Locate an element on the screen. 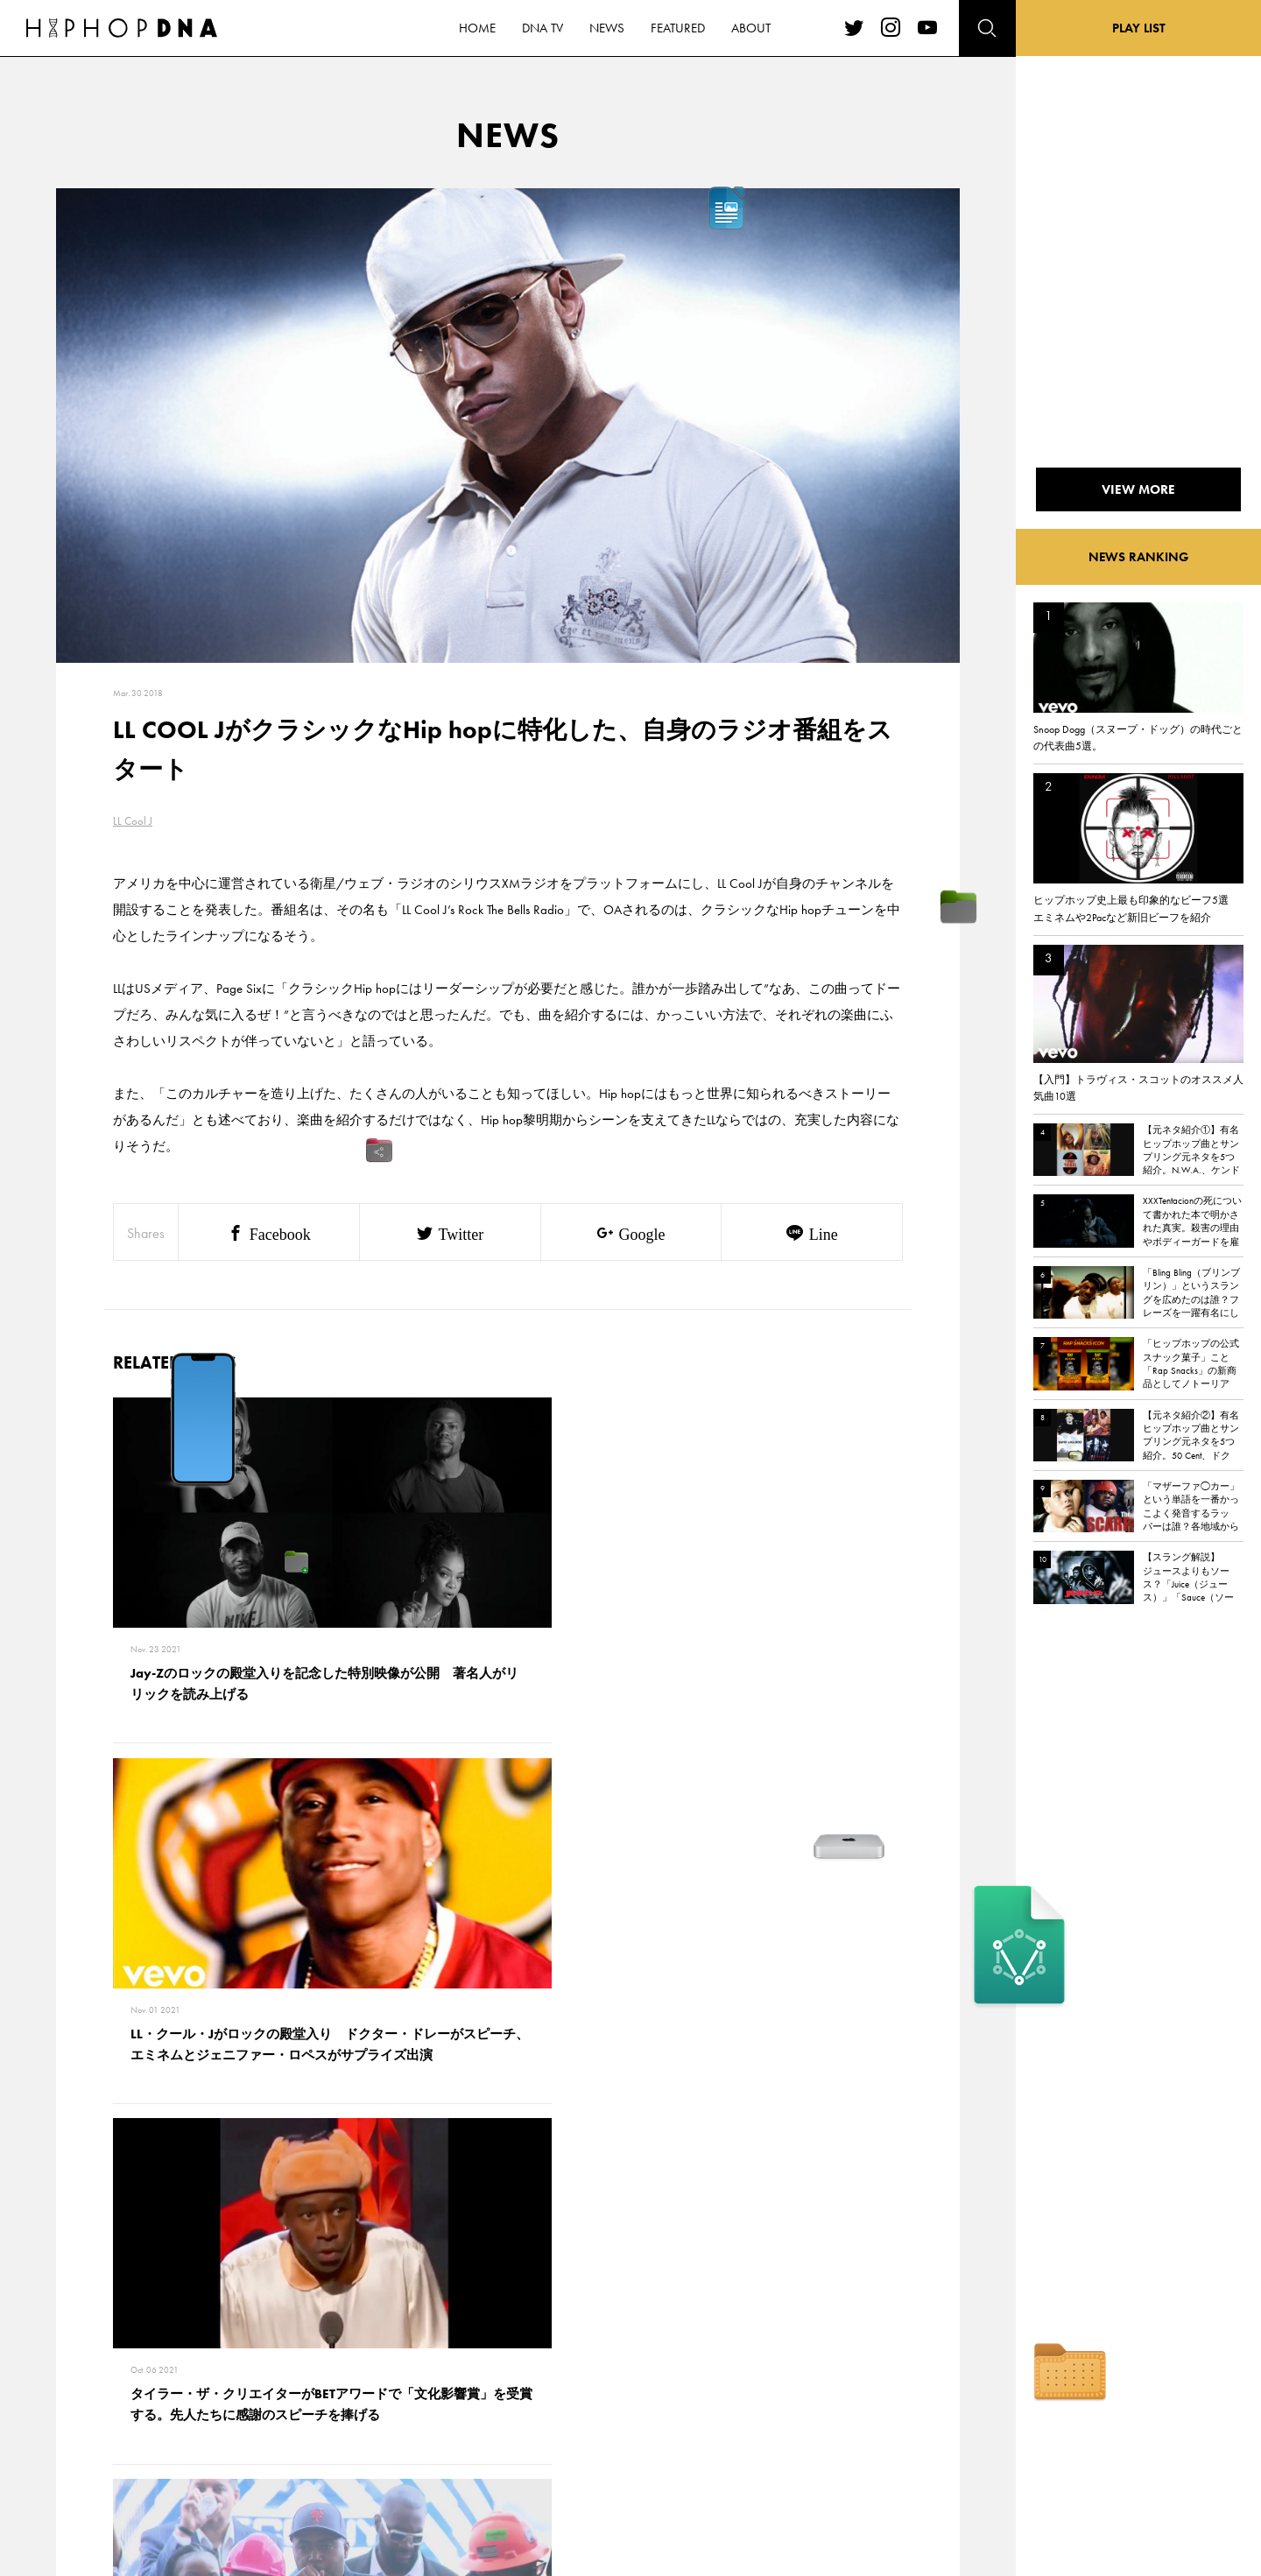  open the eatbiscuit application folder is located at coordinates (1069, 2373).